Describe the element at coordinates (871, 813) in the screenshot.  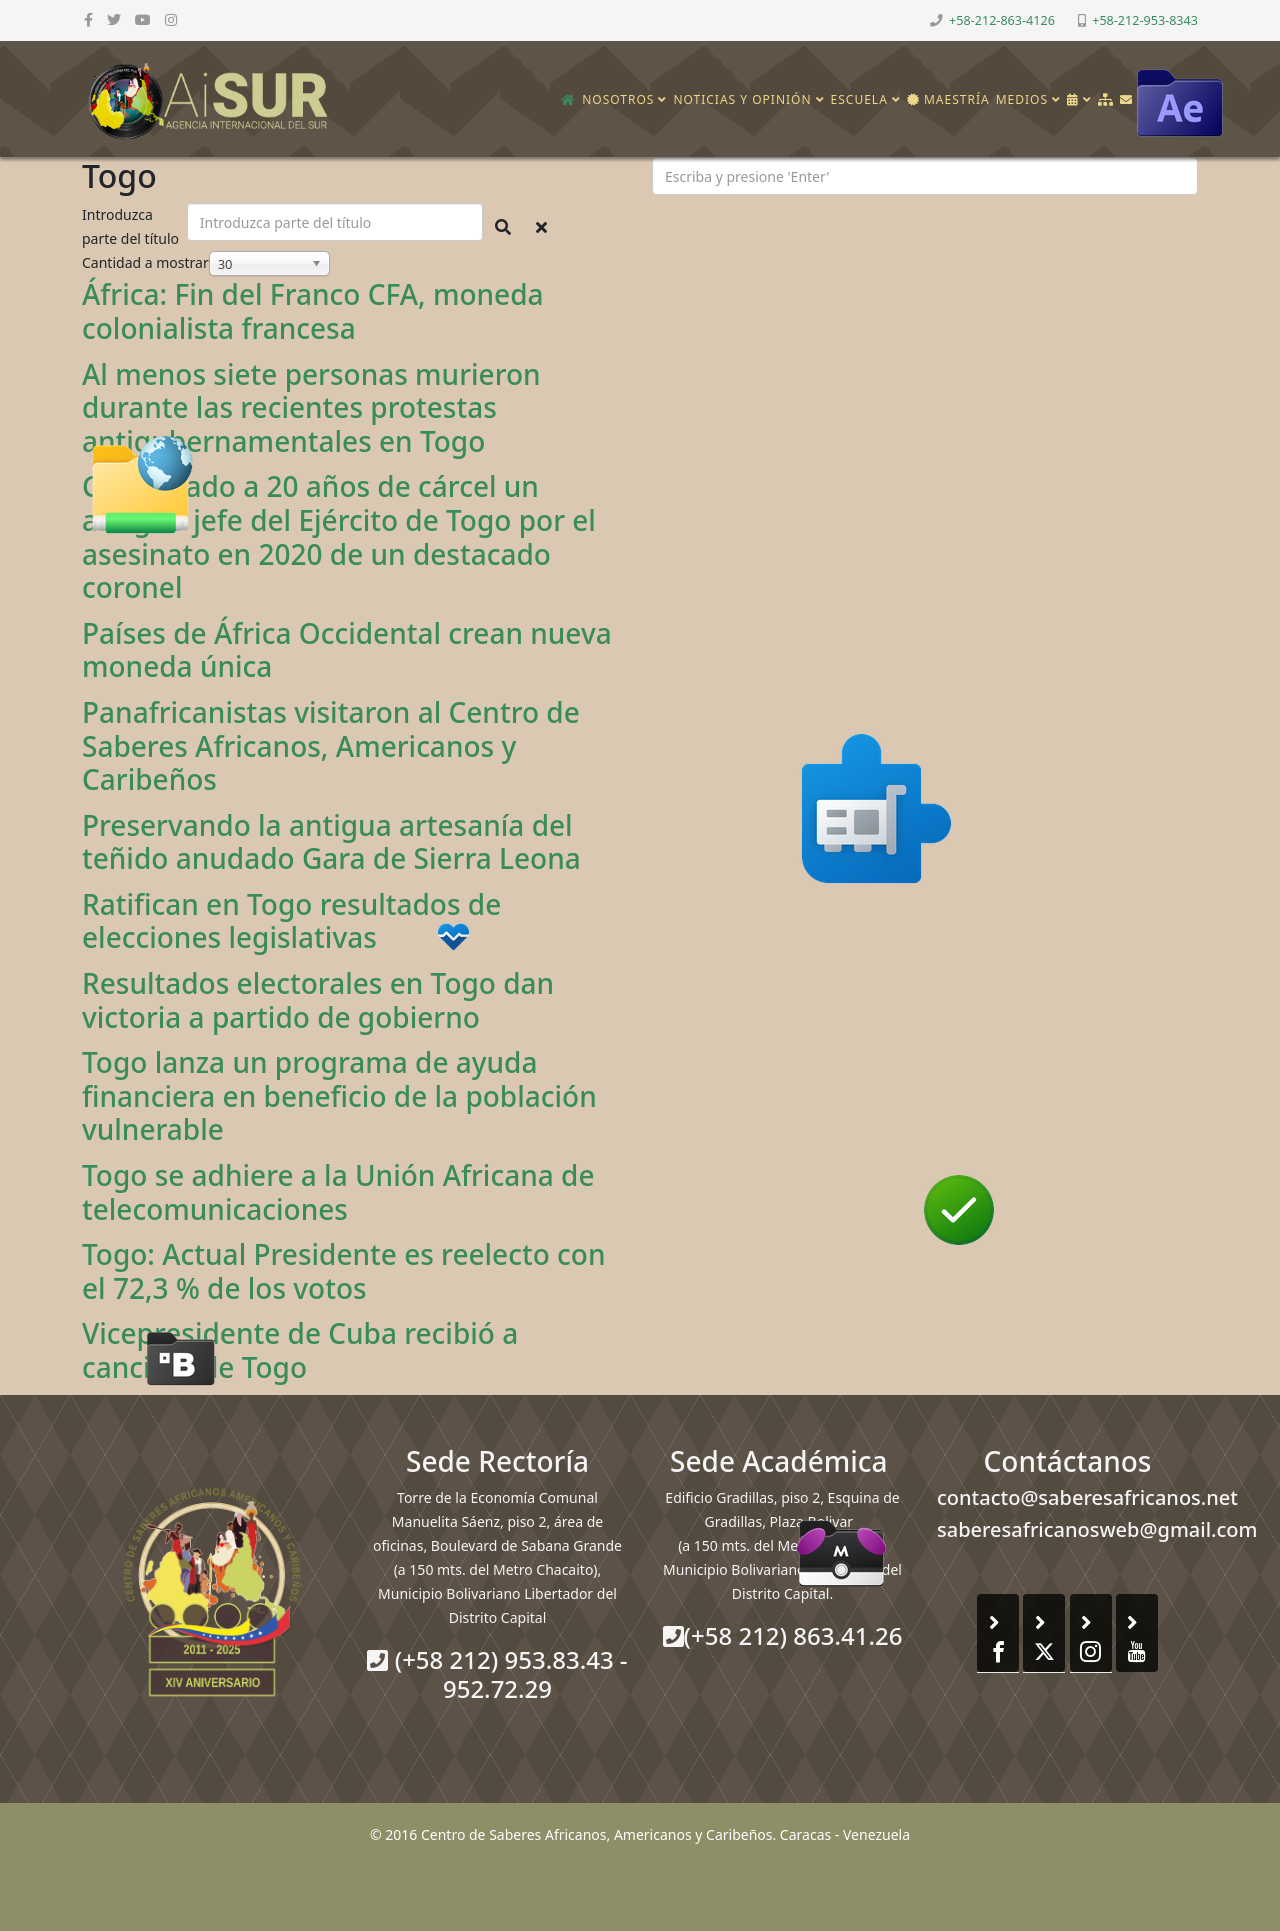
I see `open compatibility settings for apps` at that location.